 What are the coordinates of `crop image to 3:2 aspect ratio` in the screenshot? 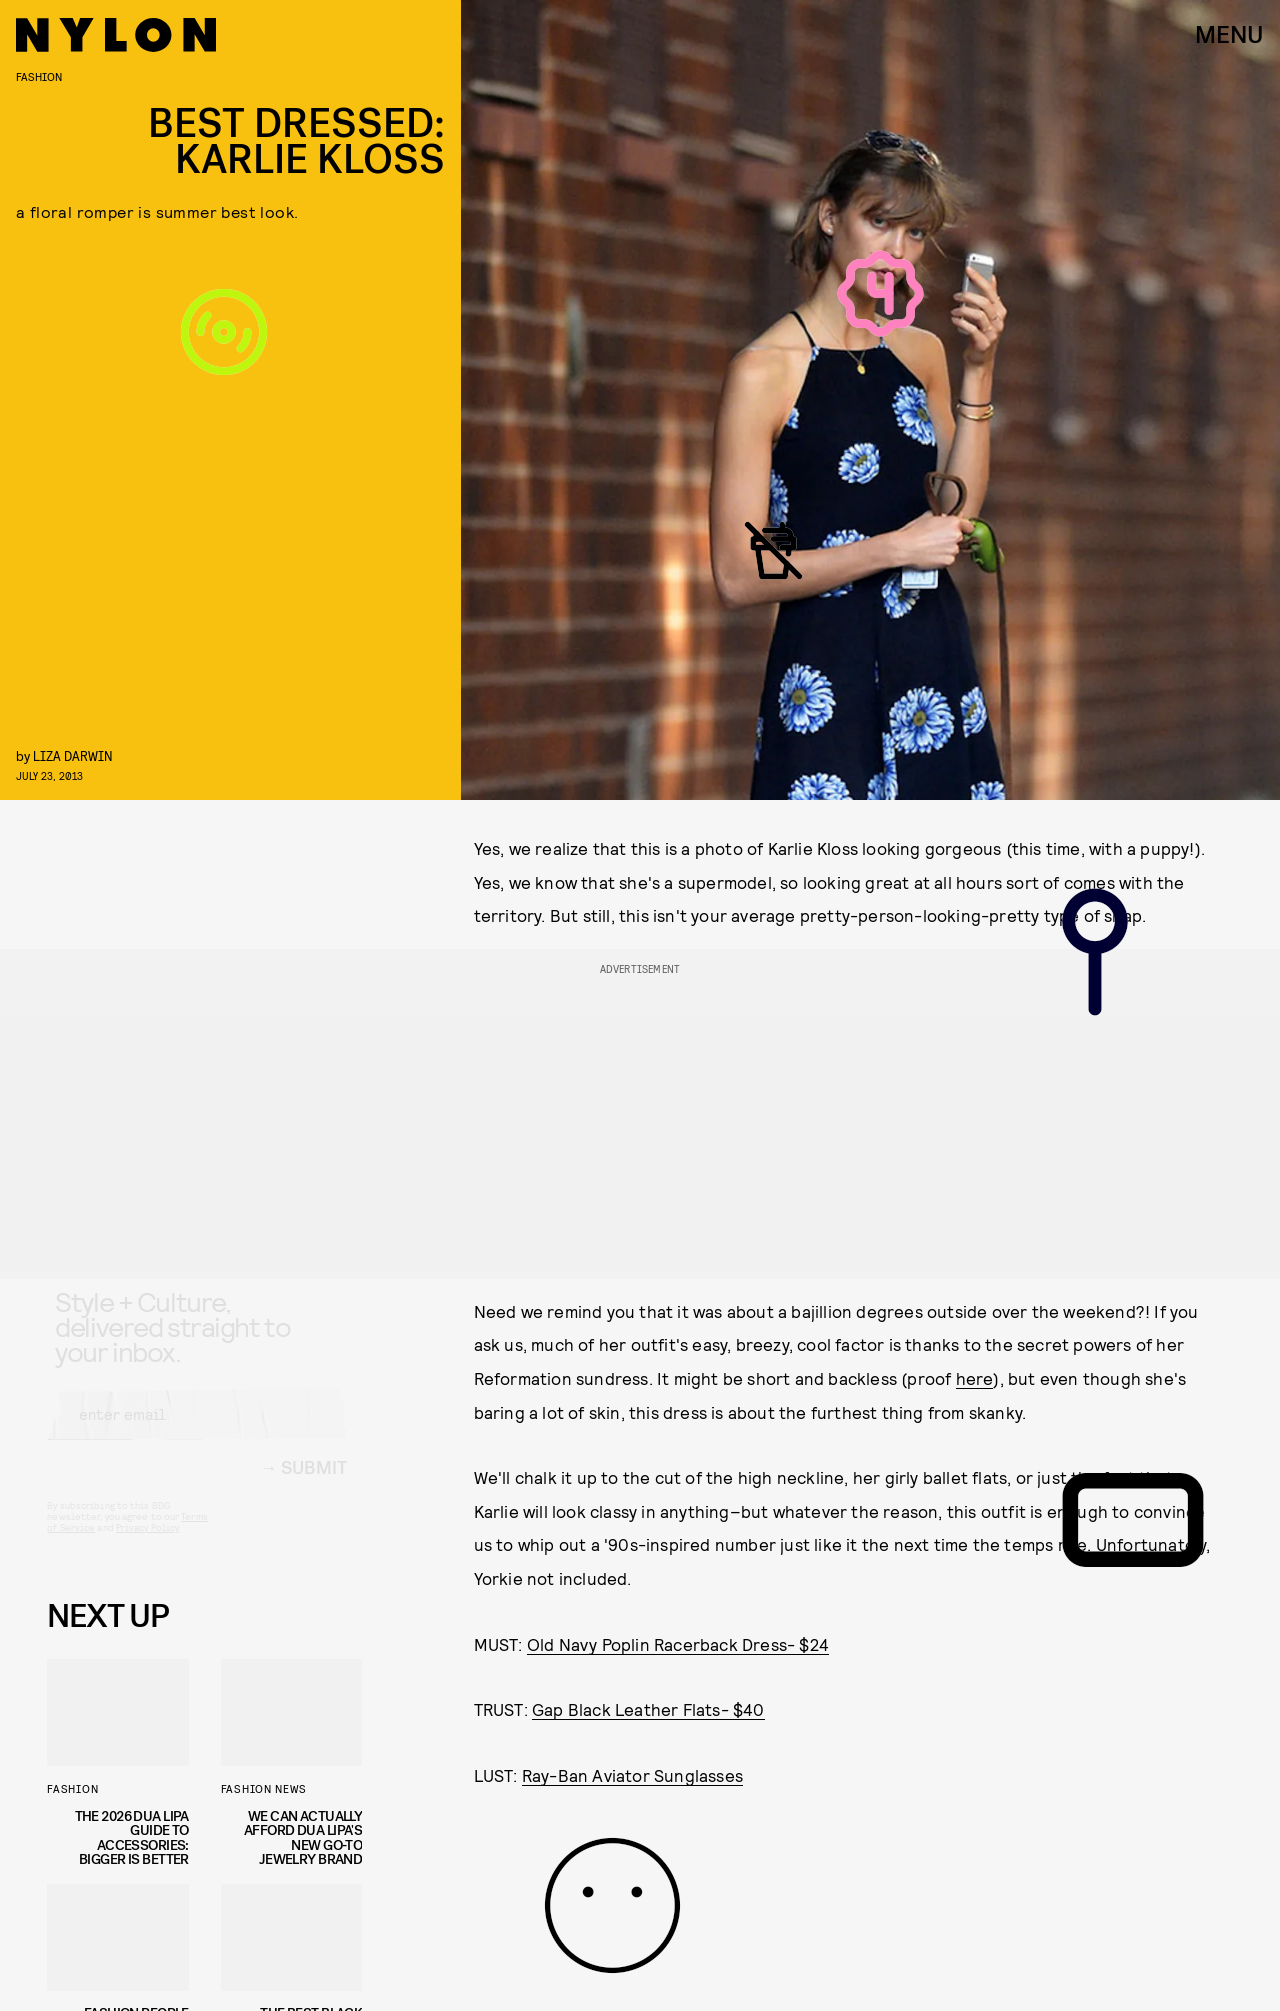 It's located at (1133, 1520).